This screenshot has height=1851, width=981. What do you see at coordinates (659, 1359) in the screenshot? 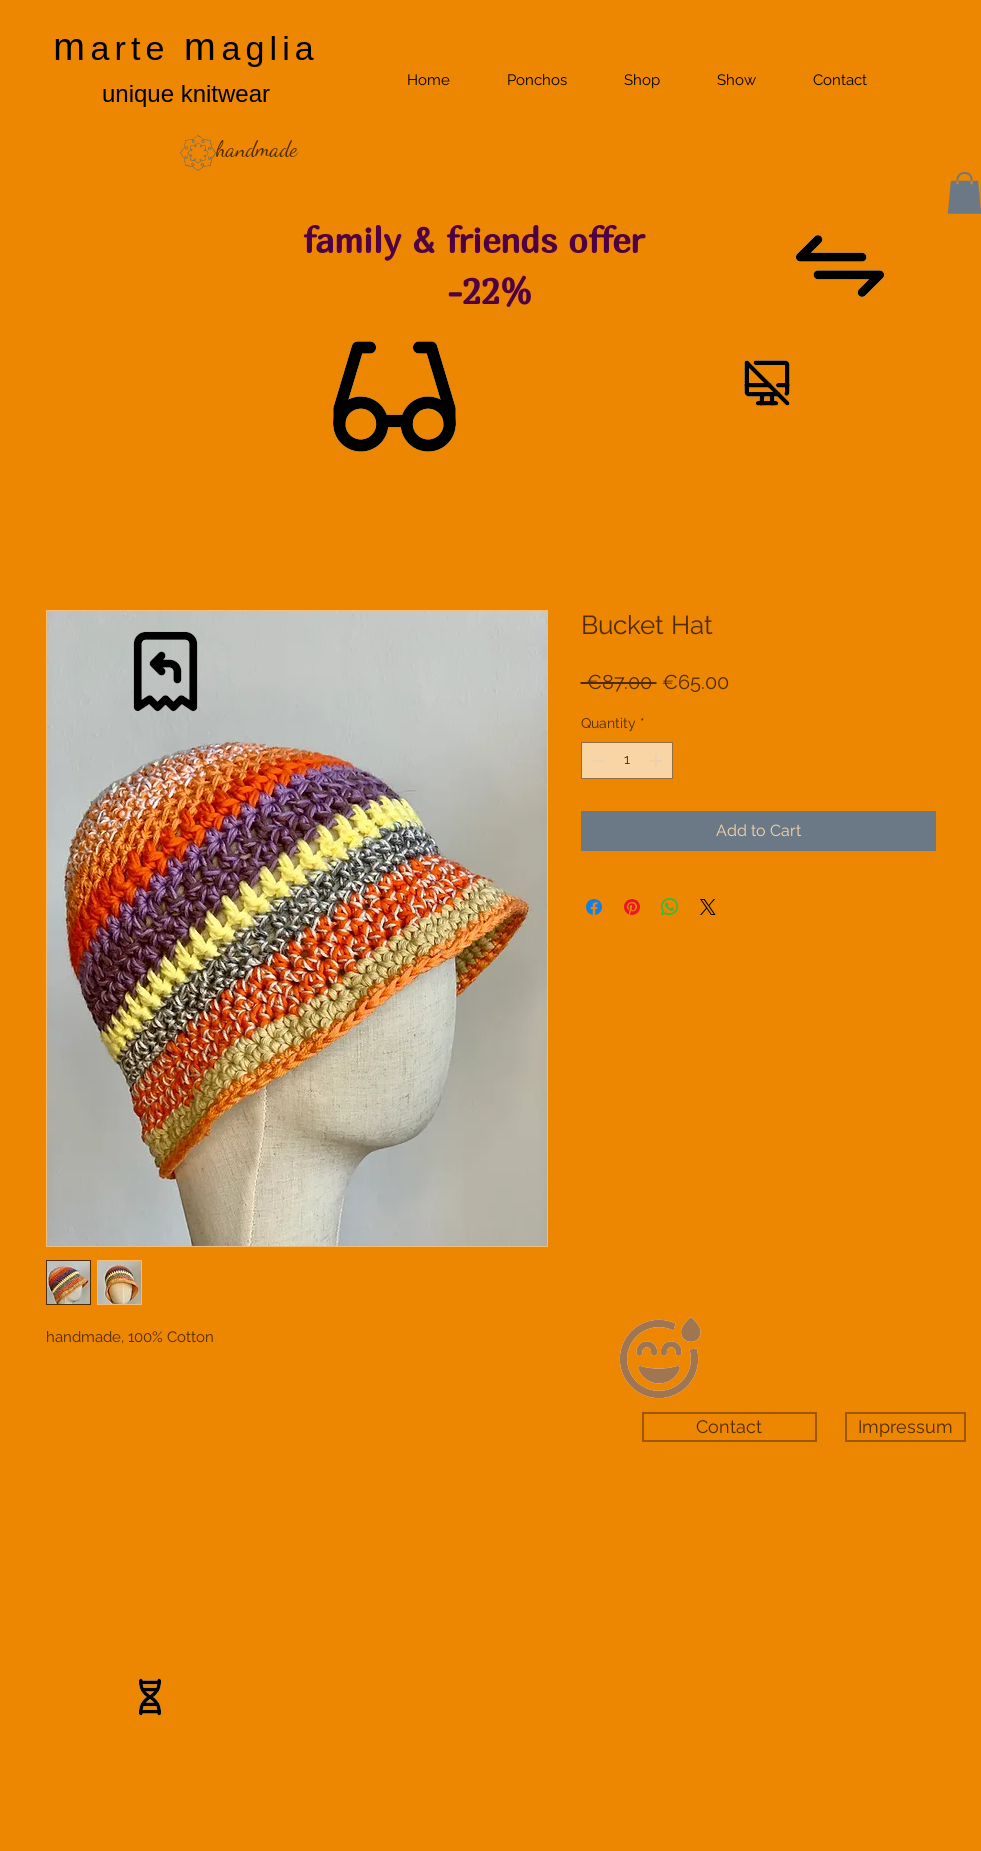
I see `react with nervous or relieved laughter` at bounding box center [659, 1359].